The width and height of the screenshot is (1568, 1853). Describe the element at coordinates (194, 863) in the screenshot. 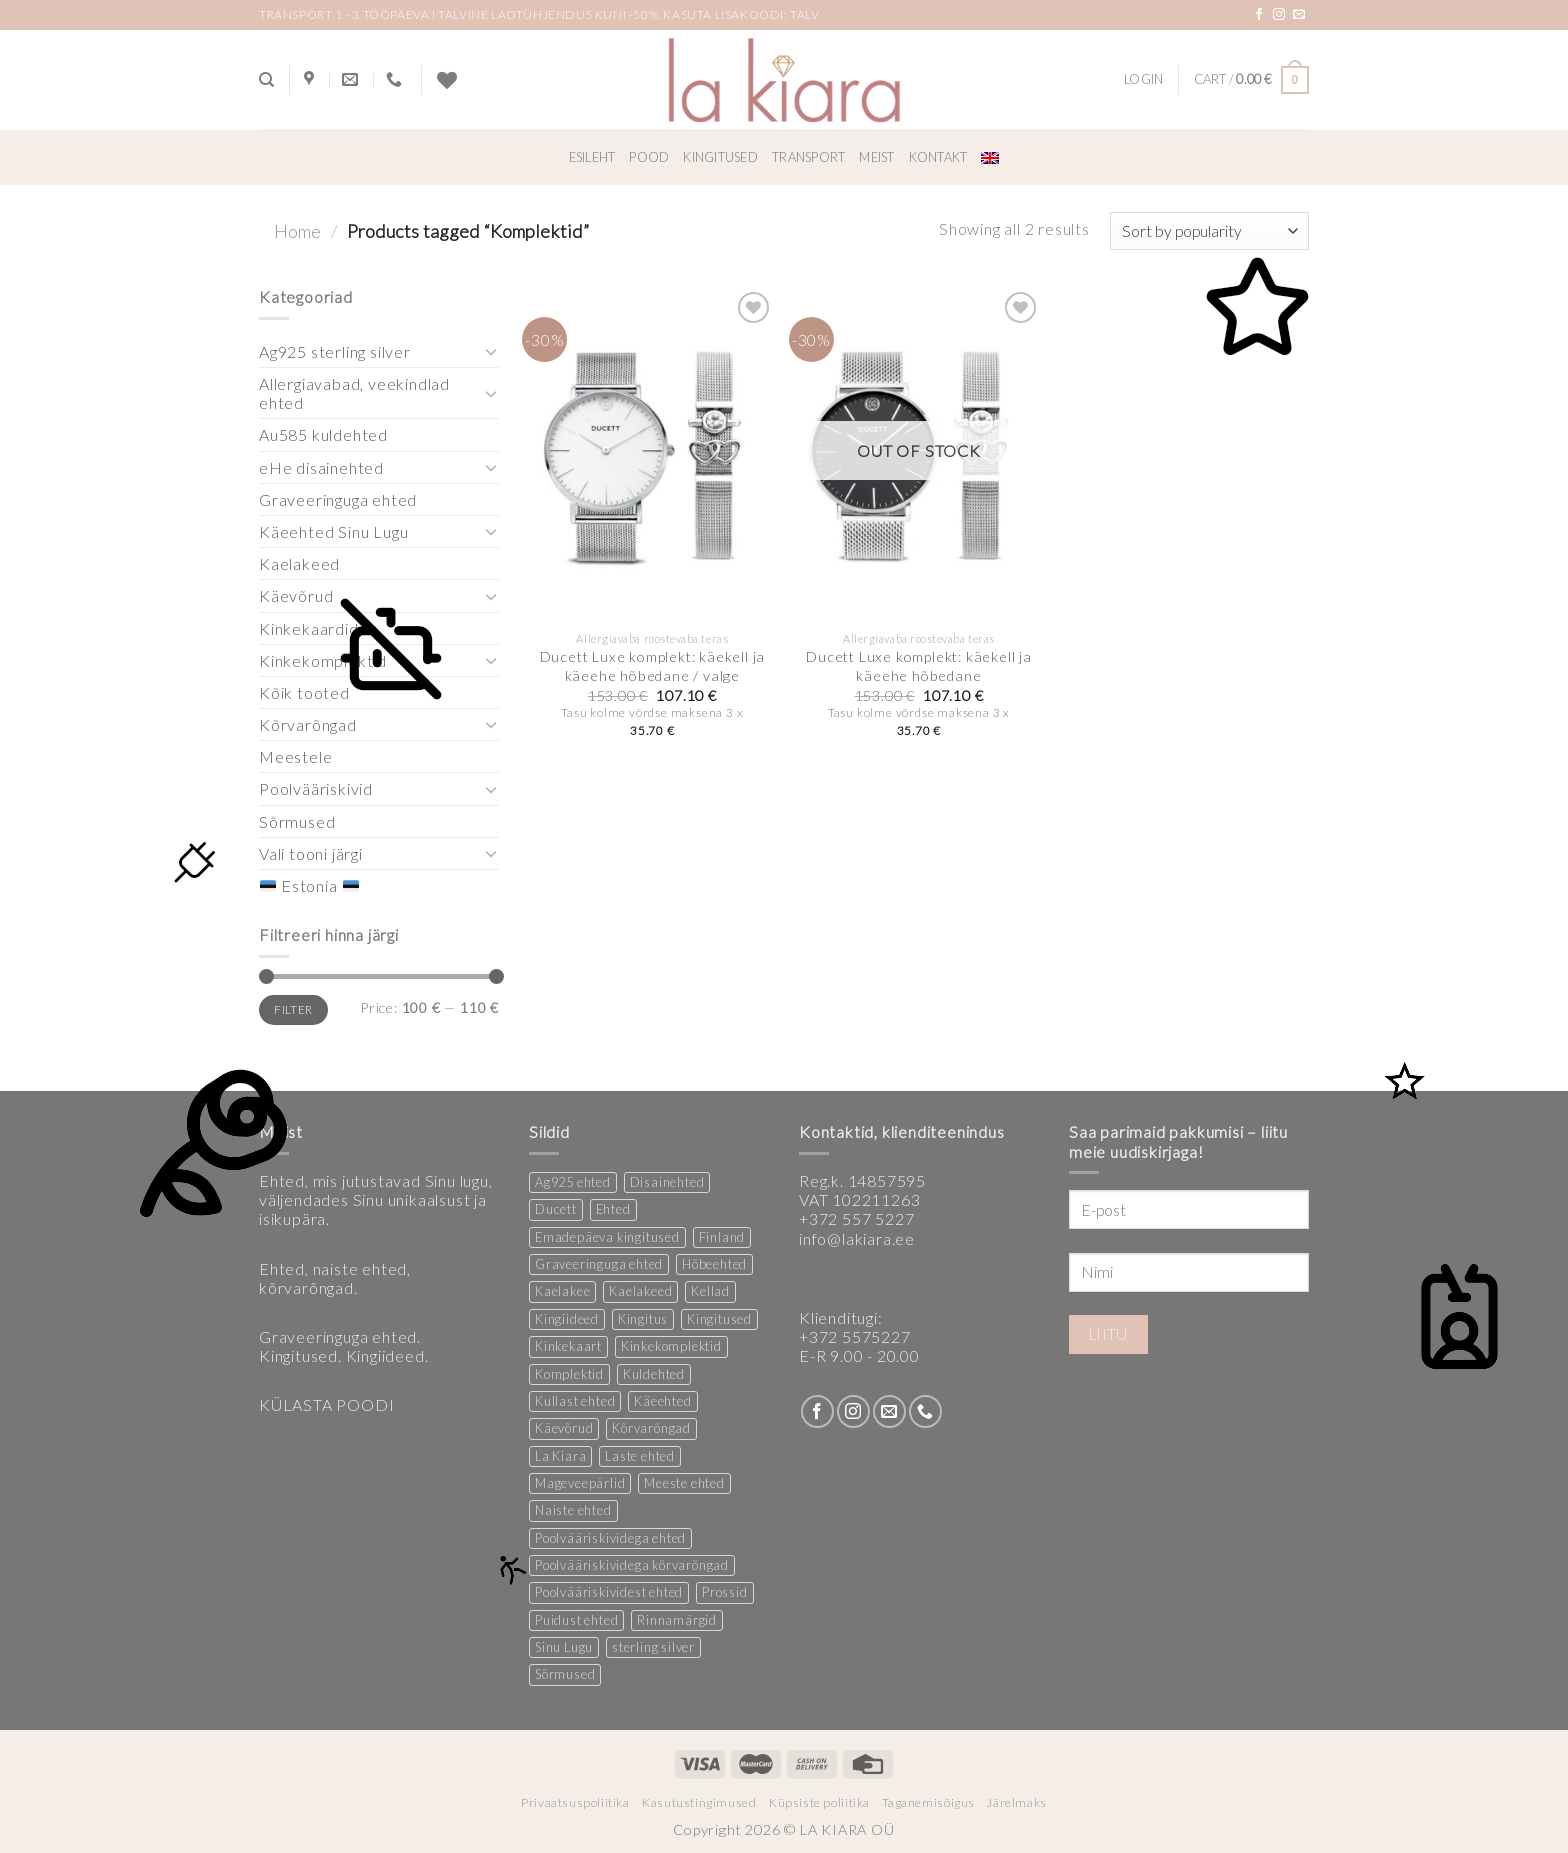

I see `connect to a power source` at that location.